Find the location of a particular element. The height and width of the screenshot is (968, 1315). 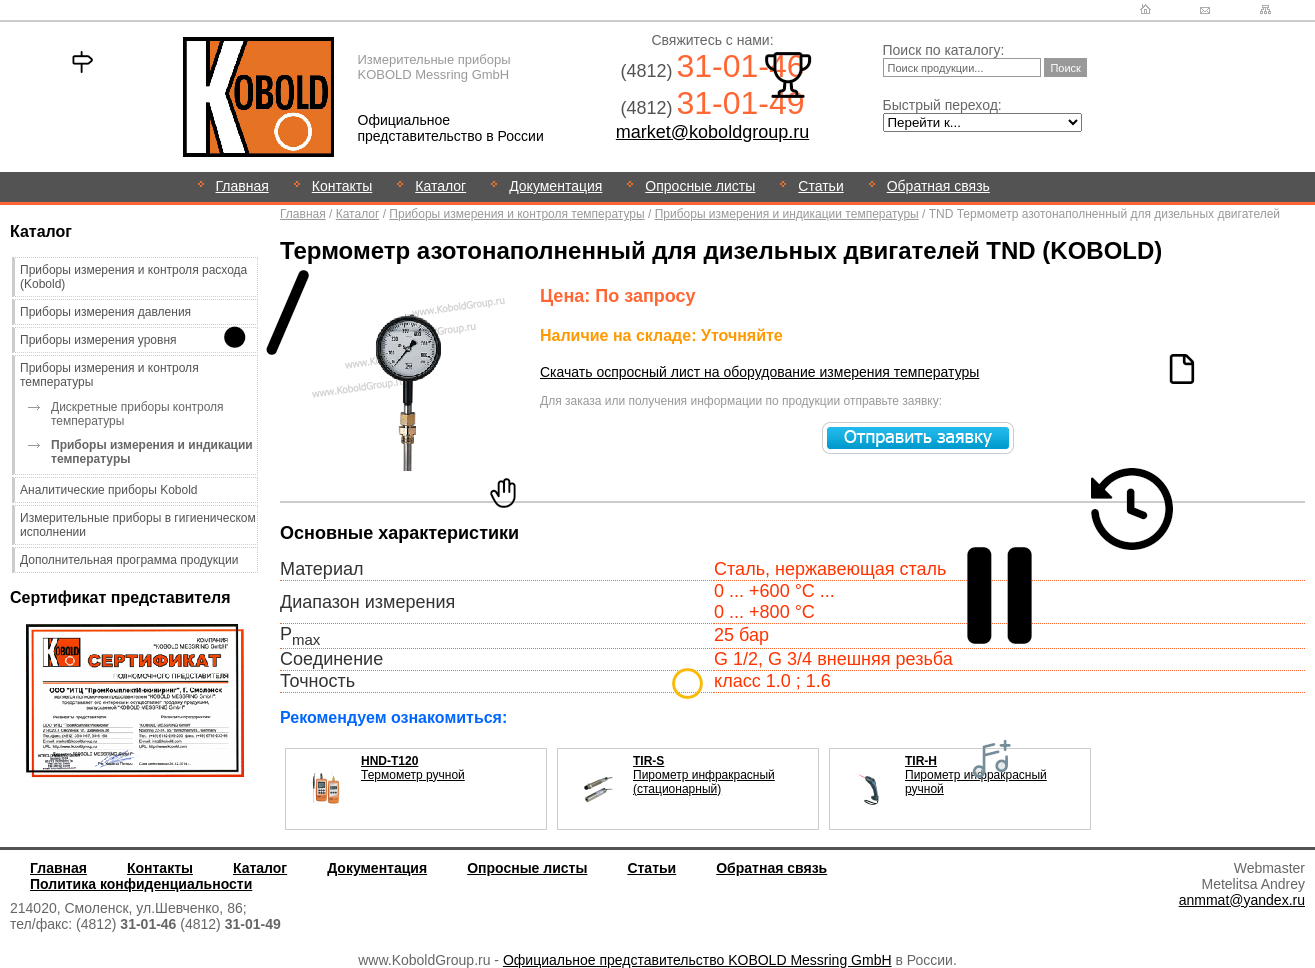

stop or pause an action is located at coordinates (504, 493).